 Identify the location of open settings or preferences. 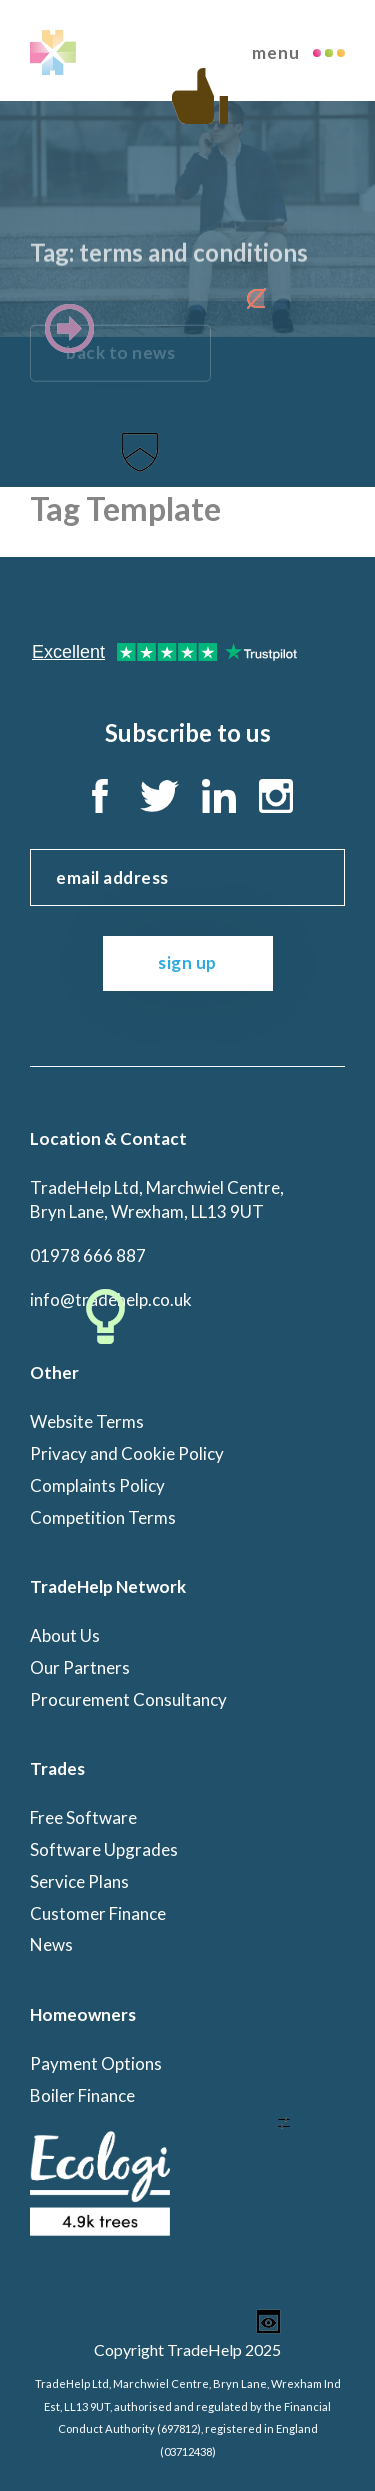
(284, 2123).